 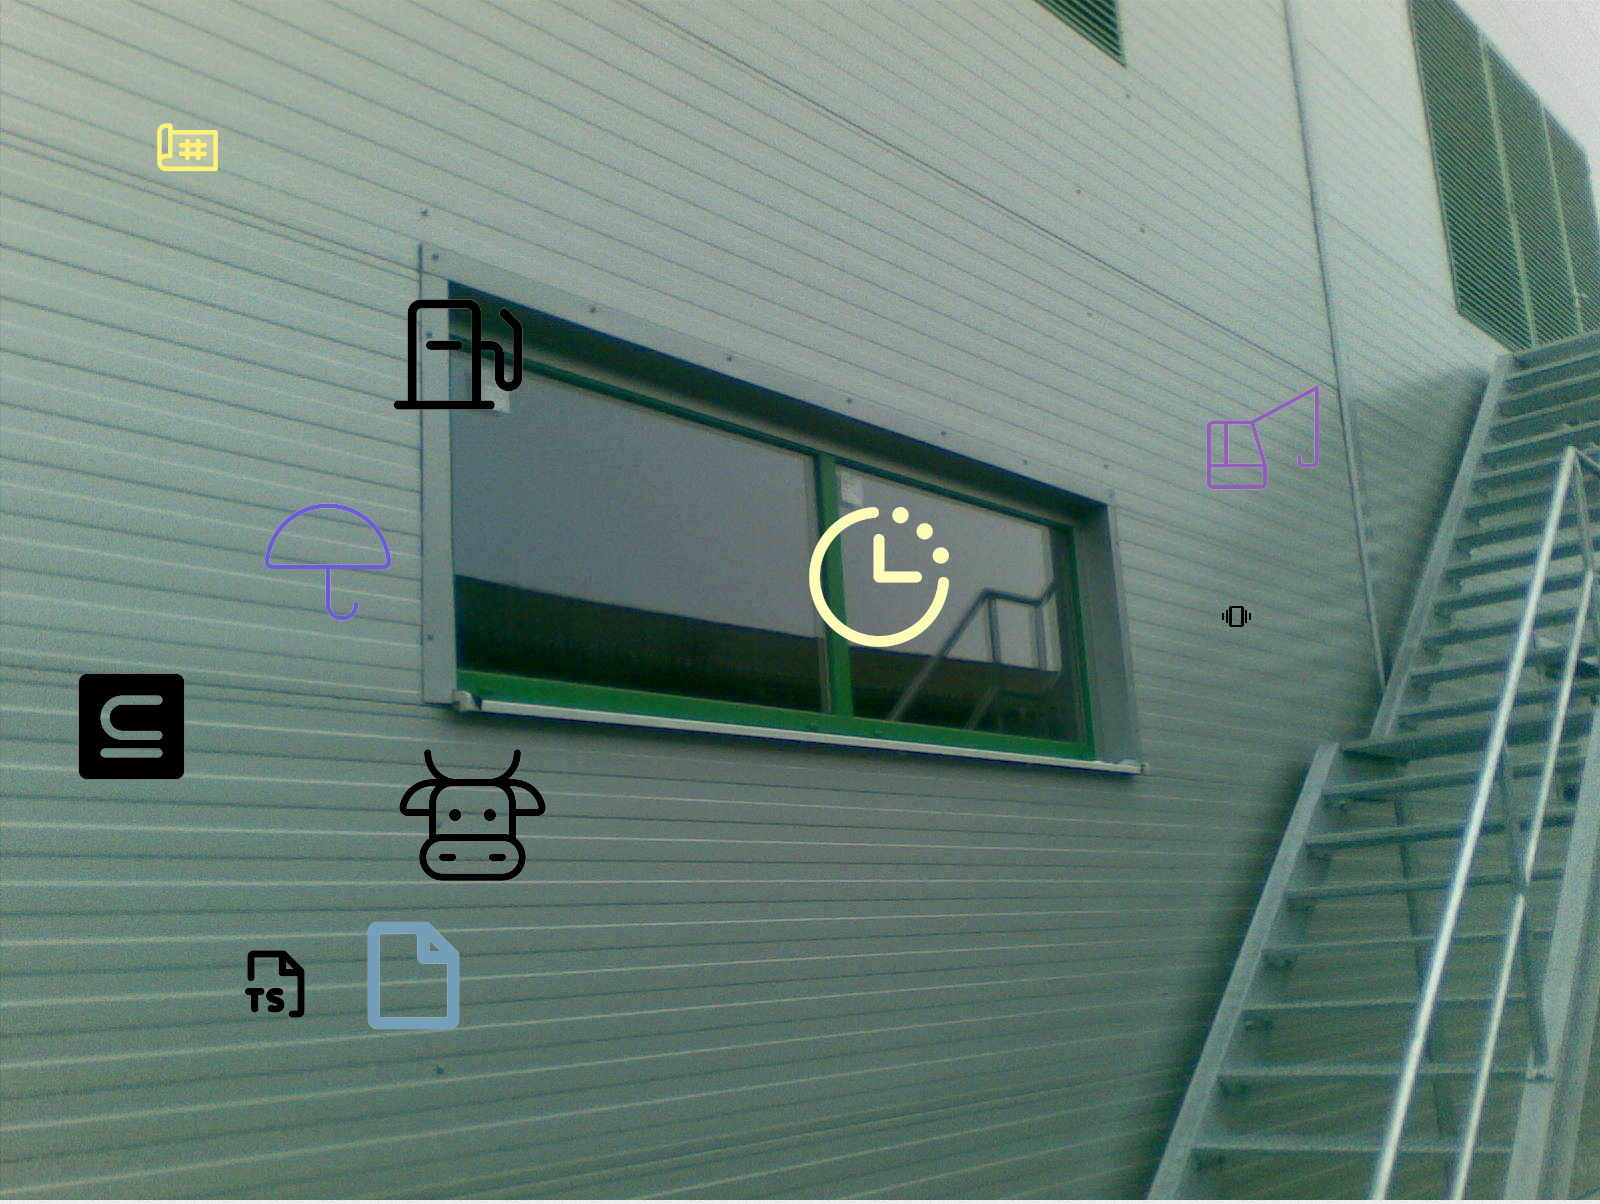 What do you see at coordinates (879, 577) in the screenshot?
I see `view remaining time on a countdown timer` at bounding box center [879, 577].